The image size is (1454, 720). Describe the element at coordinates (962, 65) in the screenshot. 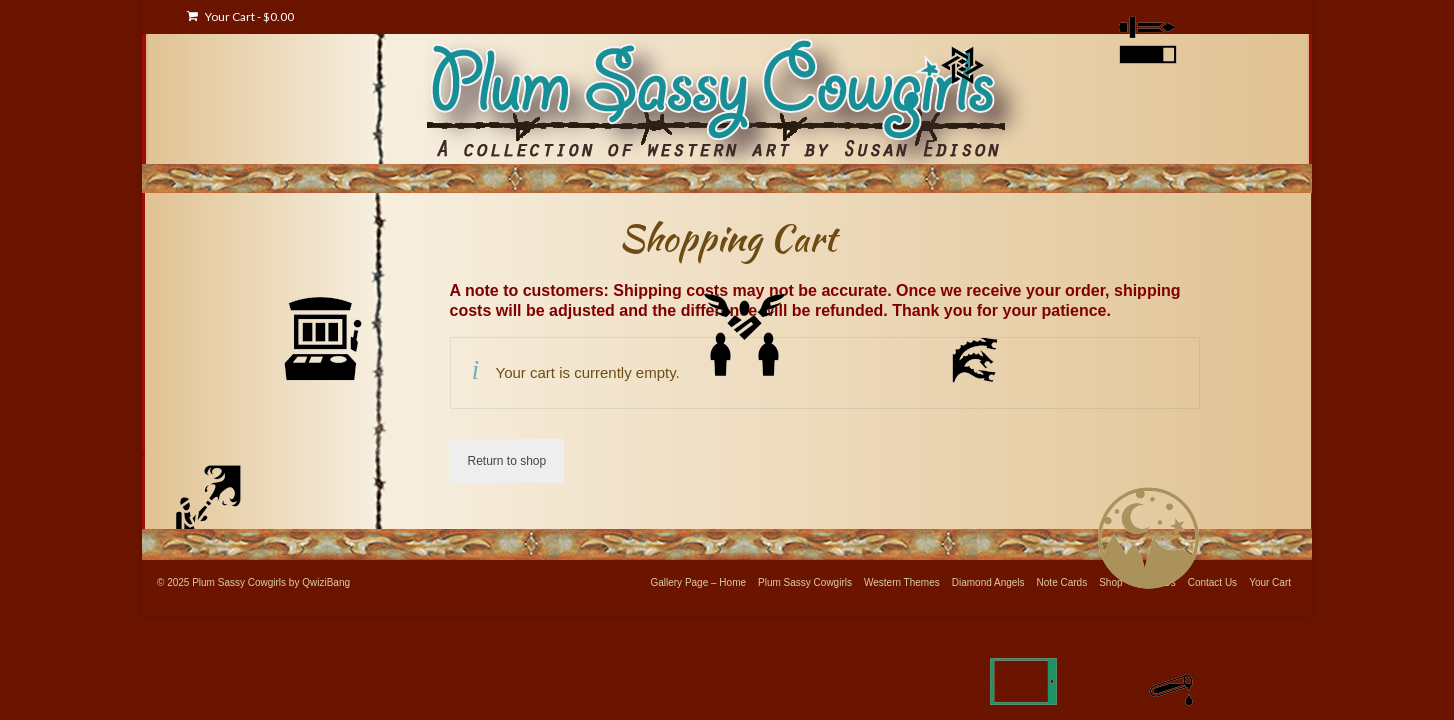

I see `decorative geometric star emblem or badge` at that location.